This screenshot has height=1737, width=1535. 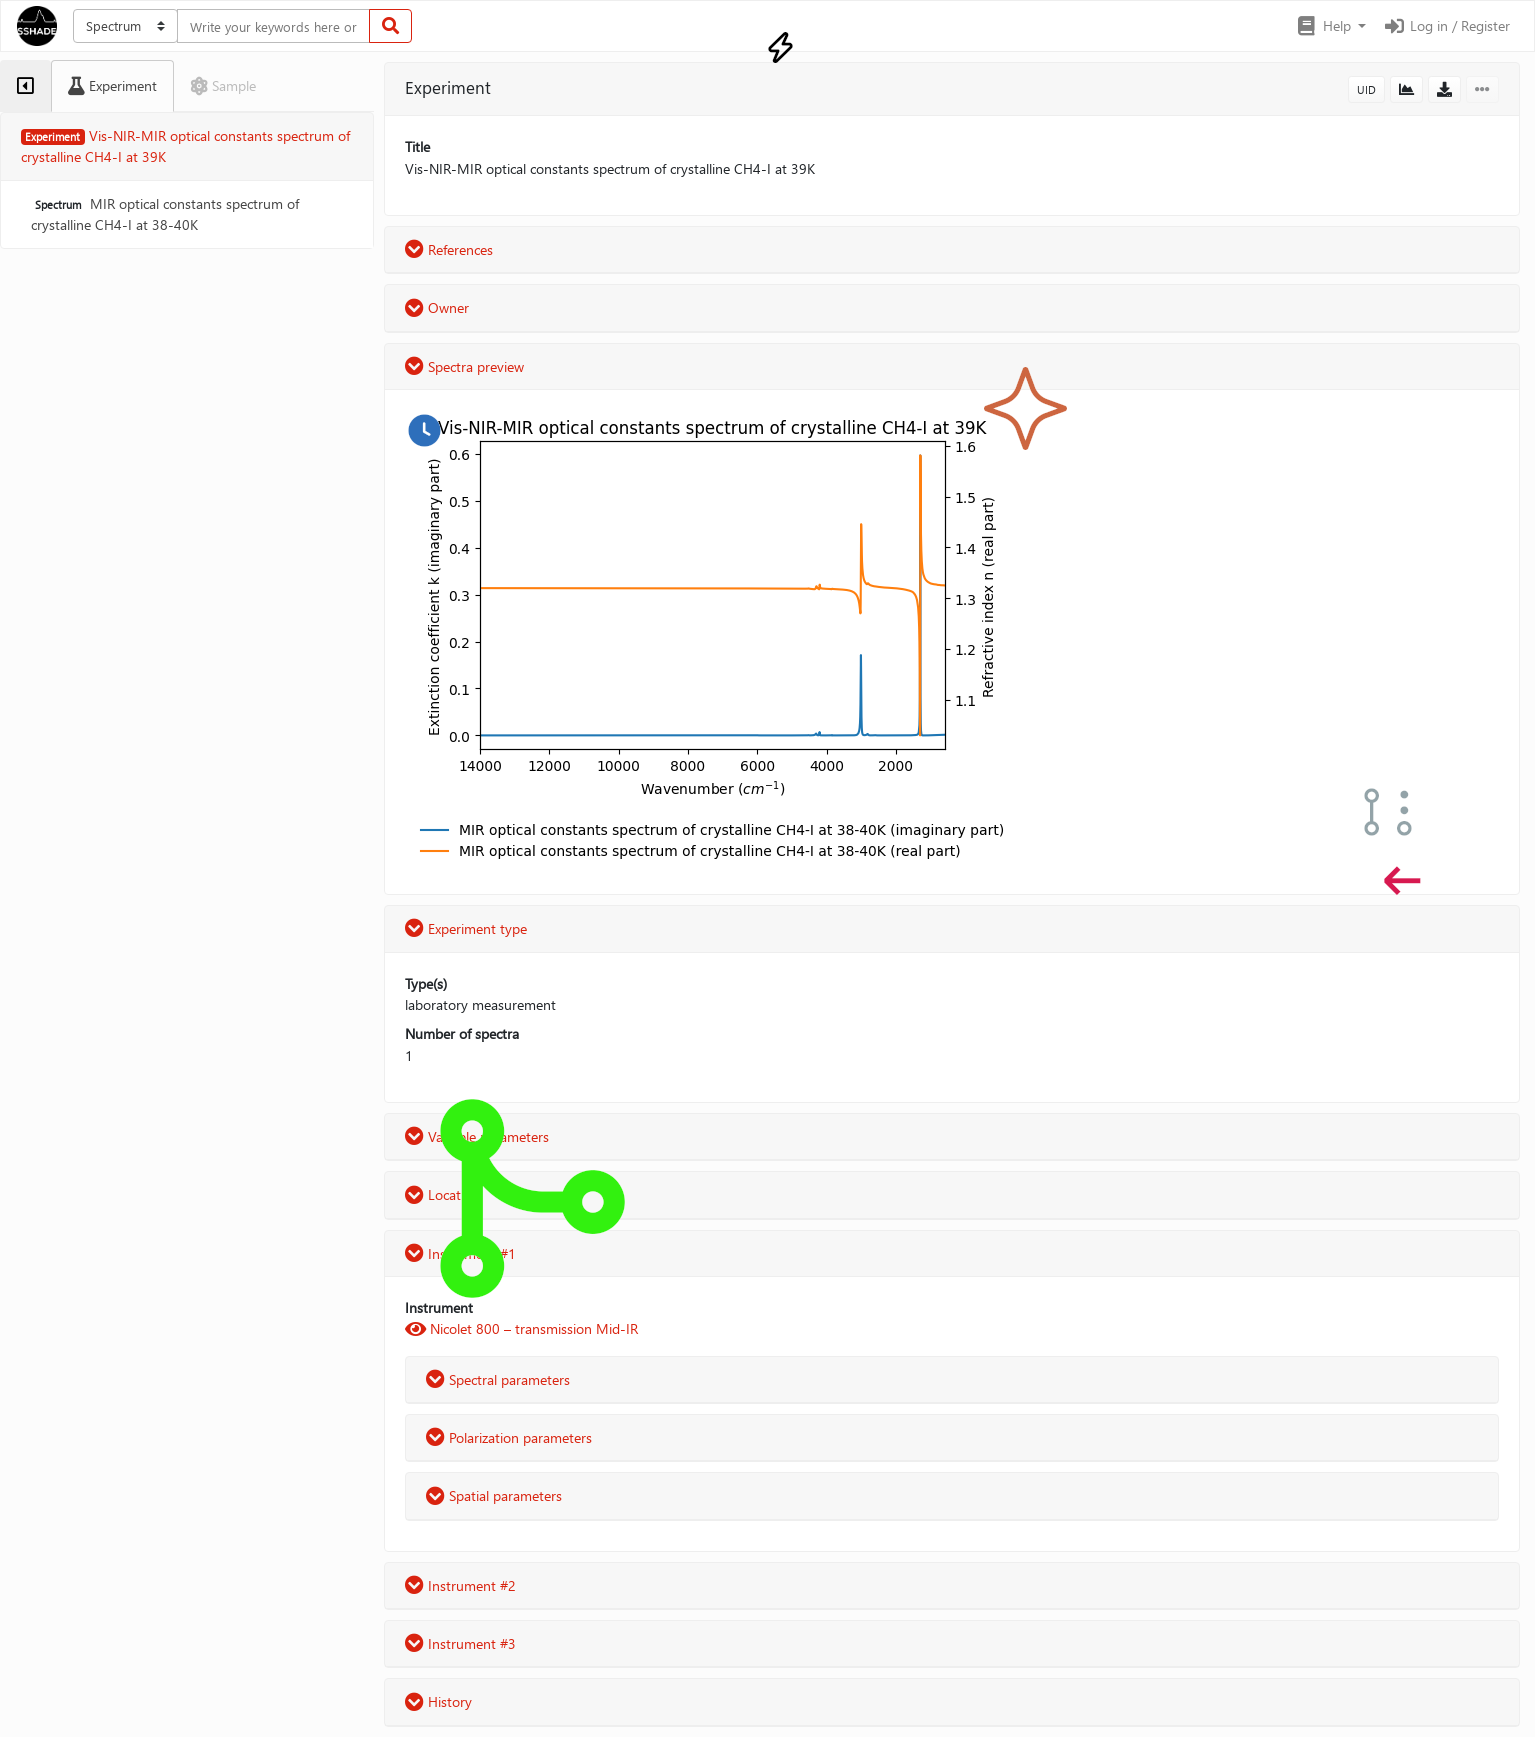 I want to click on merge a branch into the main codebase, so click(x=525, y=1198).